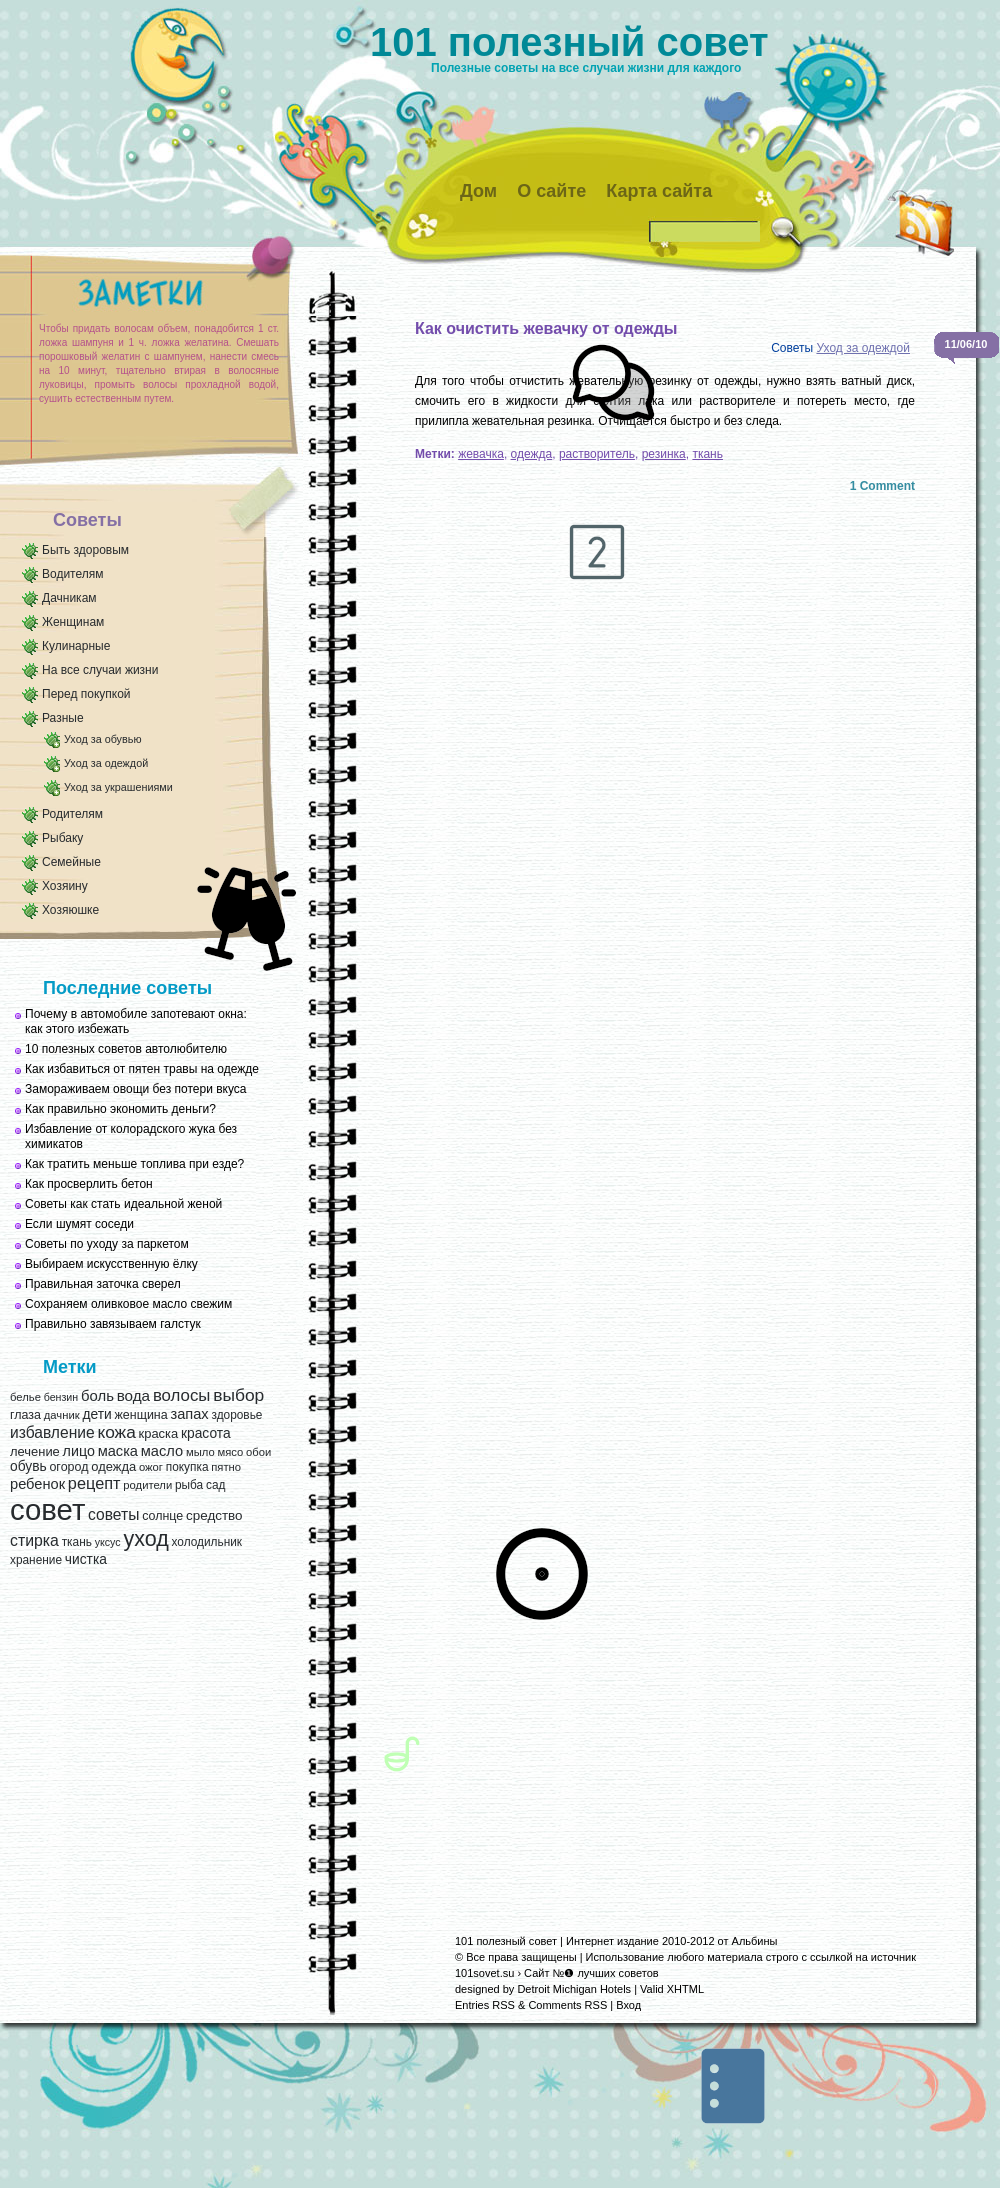 The width and height of the screenshot is (1000, 2188). I want to click on open chat or messaging, so click(613, 382).